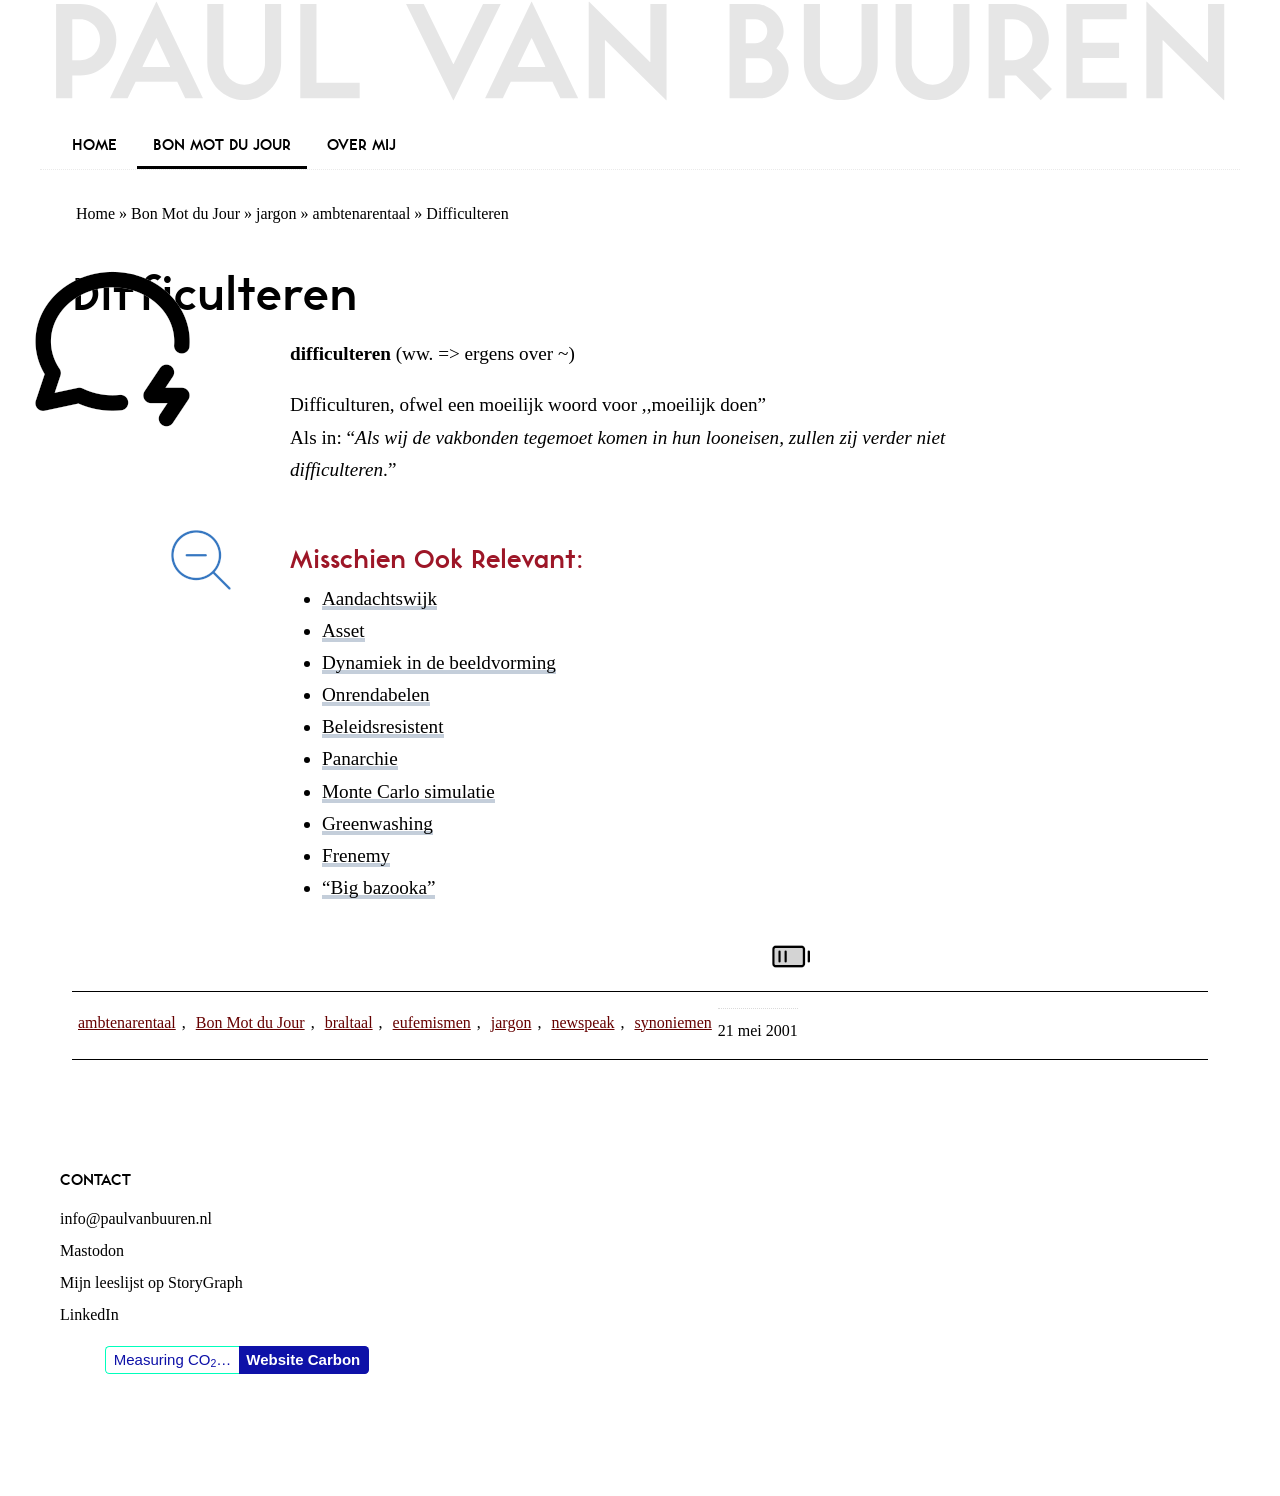  I want to click on zoom out of current view, so click(201, 560).